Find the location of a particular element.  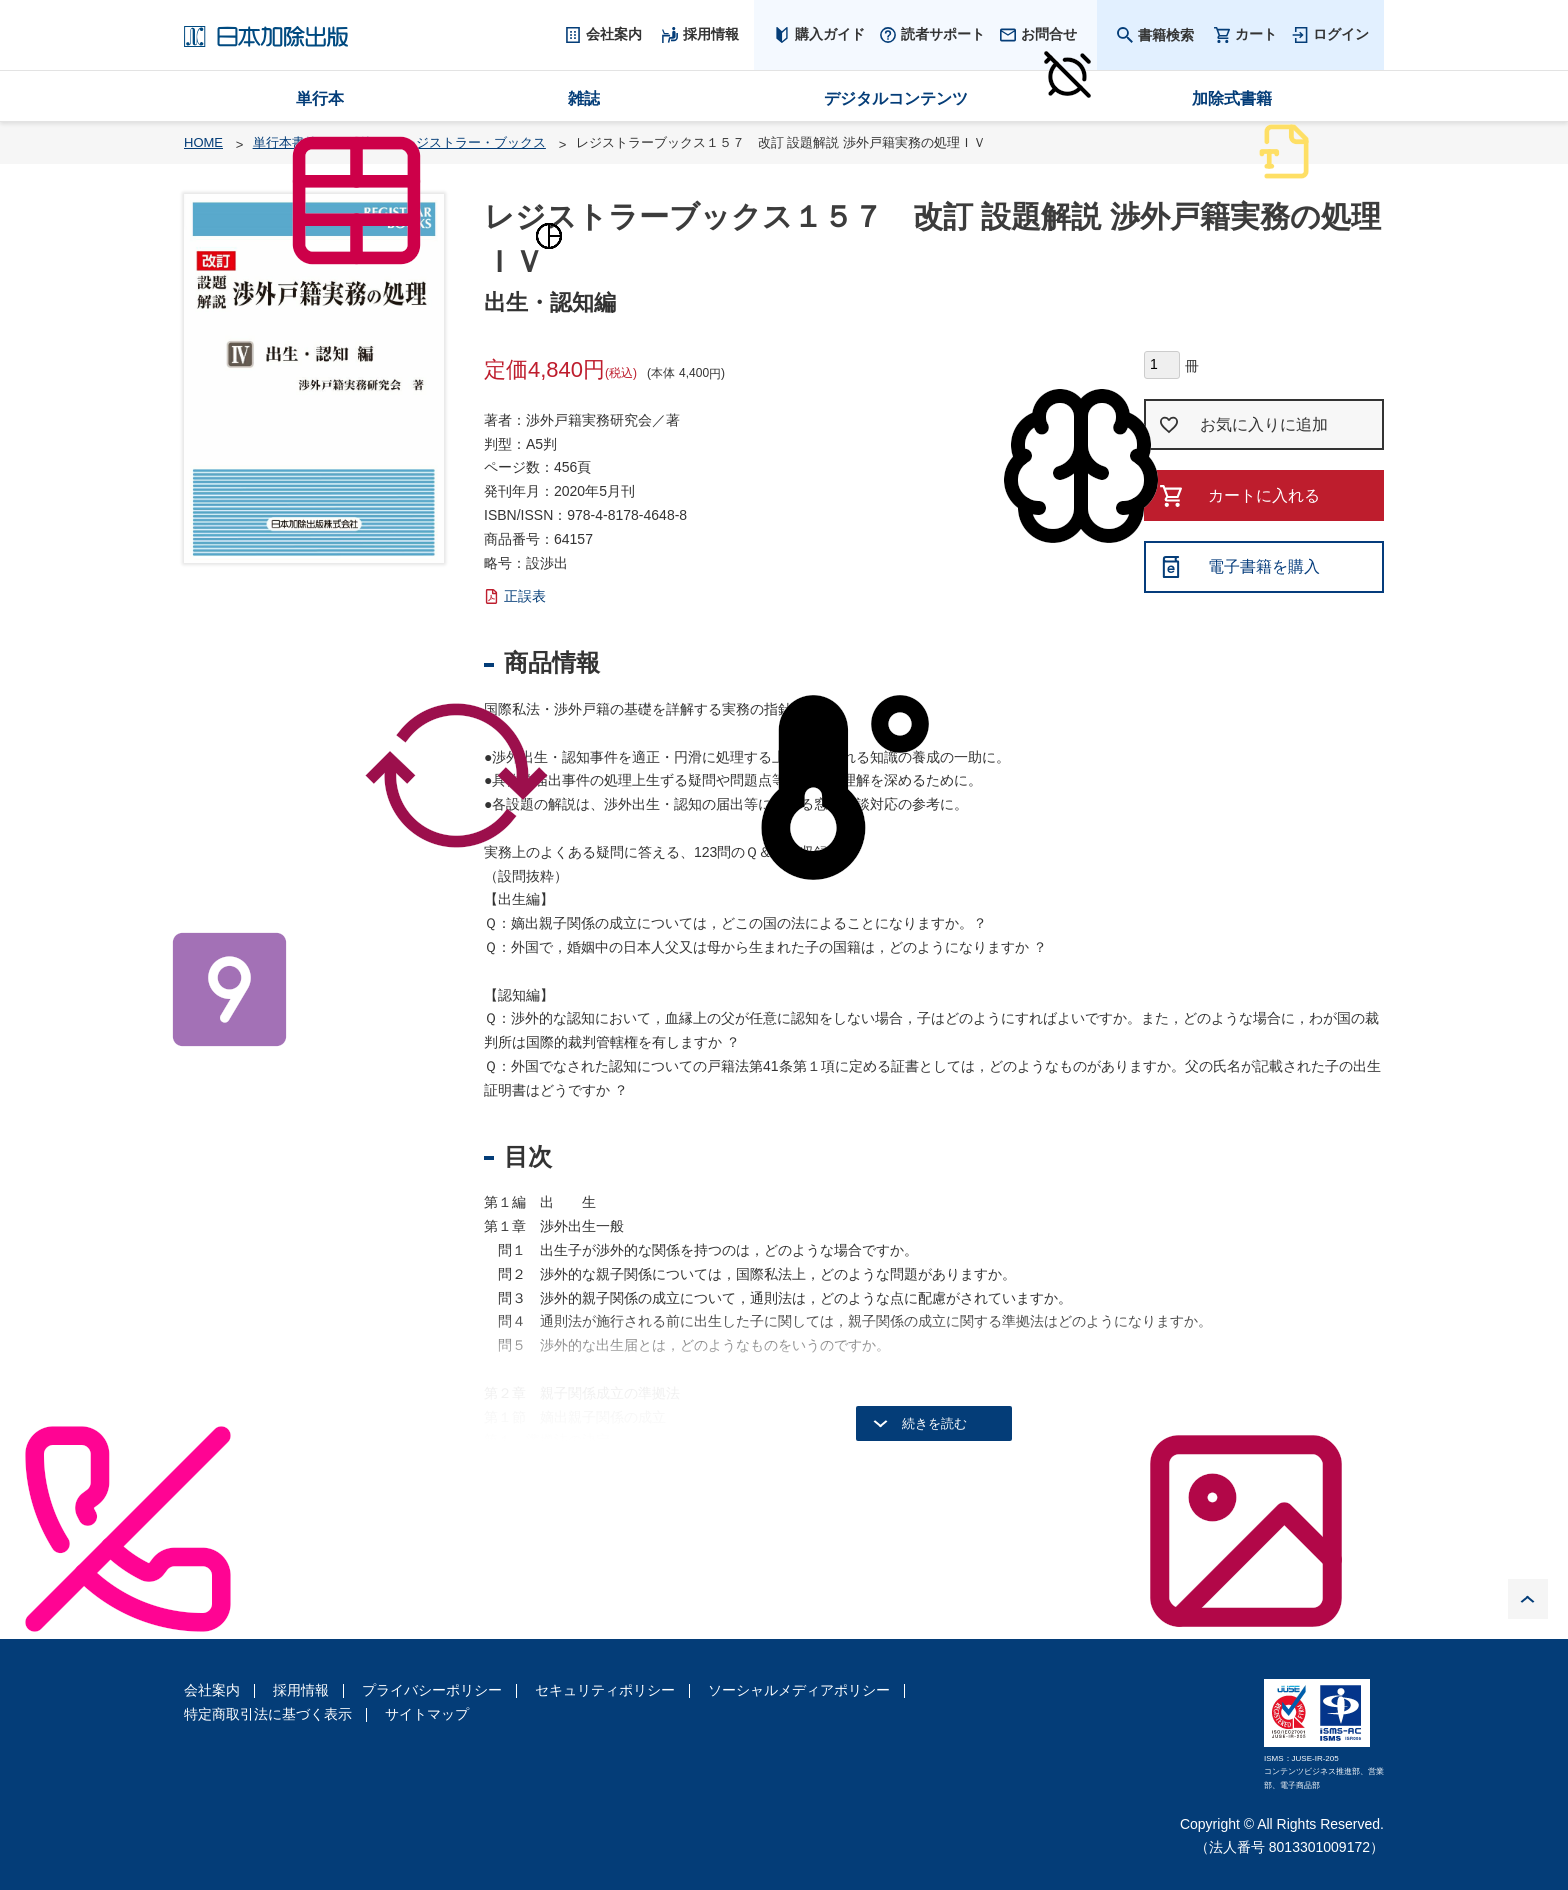

indicates low temperature reading is located at coordinates (836, 787).